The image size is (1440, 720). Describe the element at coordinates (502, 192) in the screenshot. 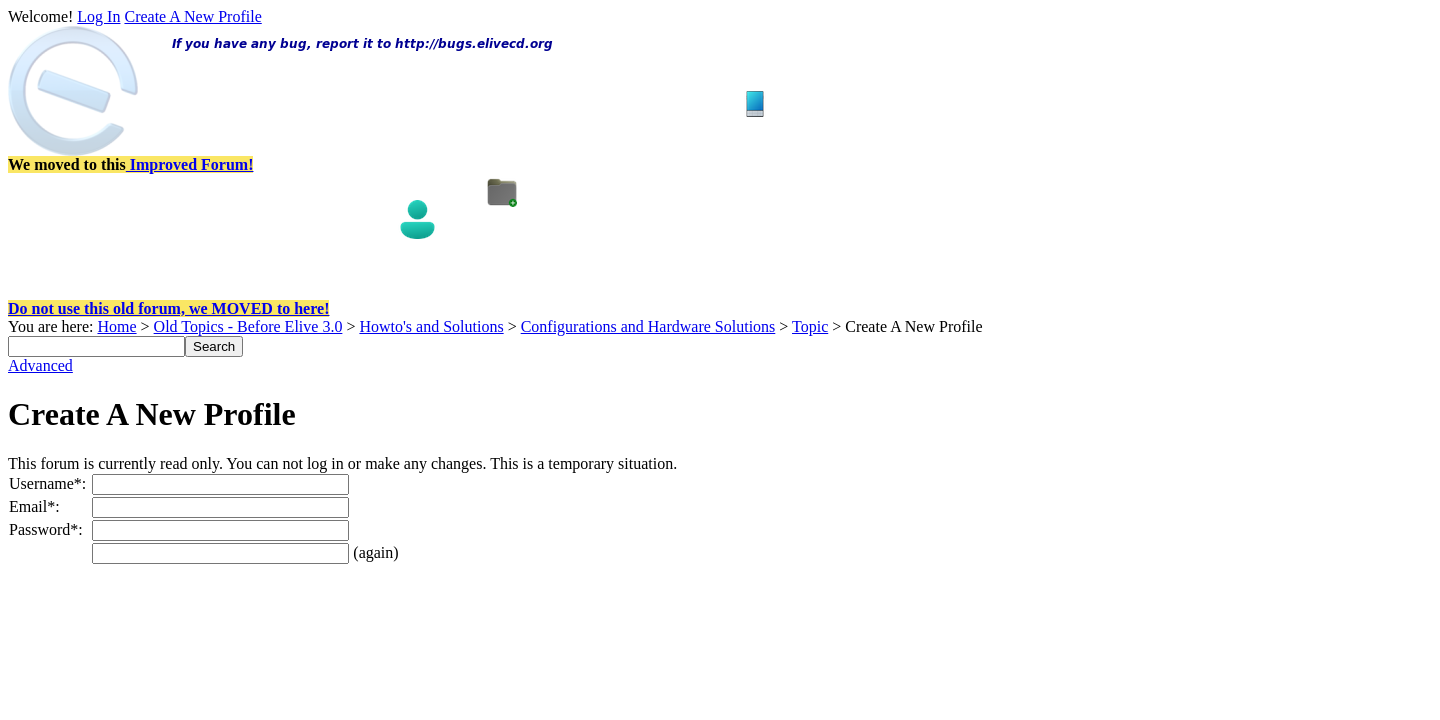

I see `create a new folder` at that location.